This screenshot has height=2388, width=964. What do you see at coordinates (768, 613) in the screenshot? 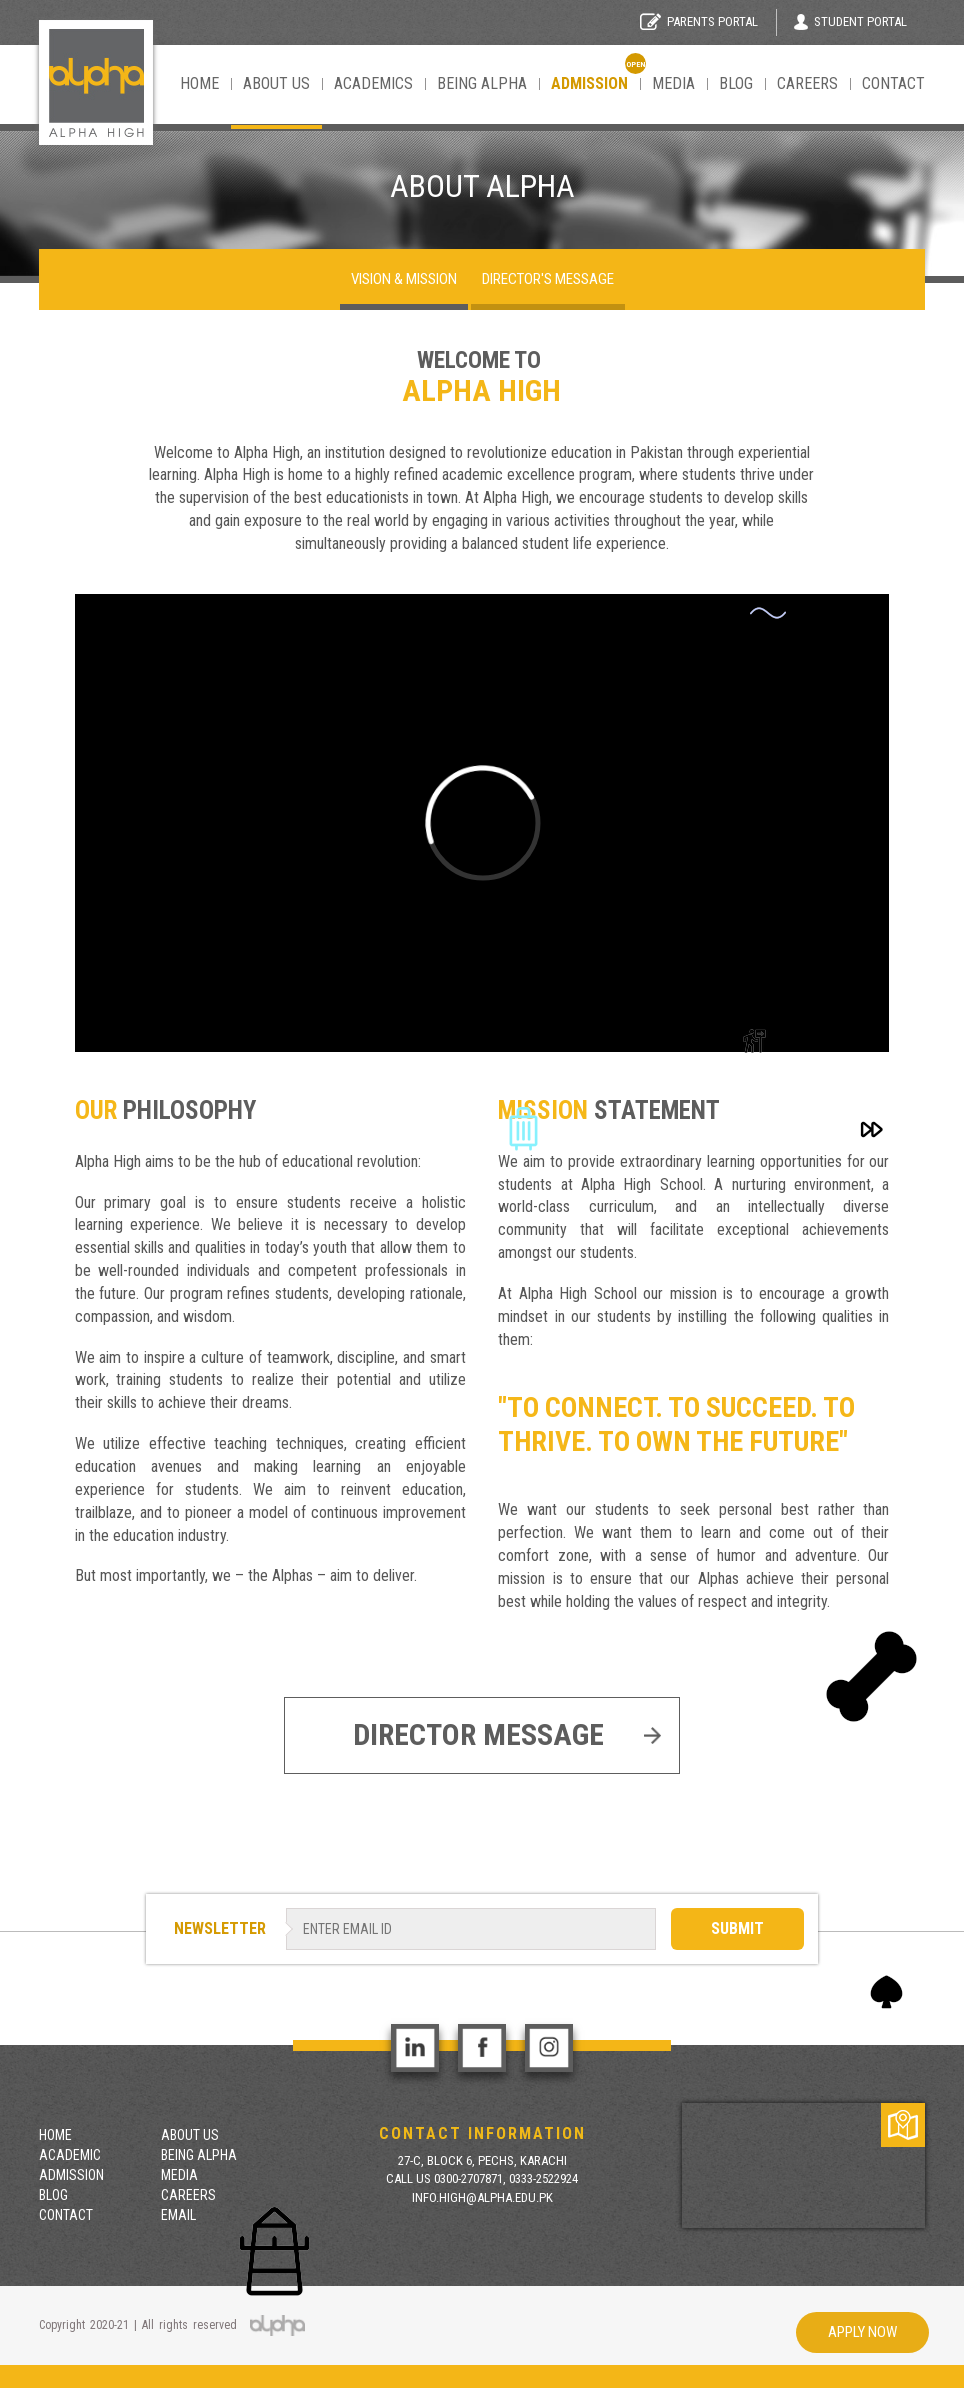
I see `indicates an approximate or estimated value` at bounding box center [768, 613].